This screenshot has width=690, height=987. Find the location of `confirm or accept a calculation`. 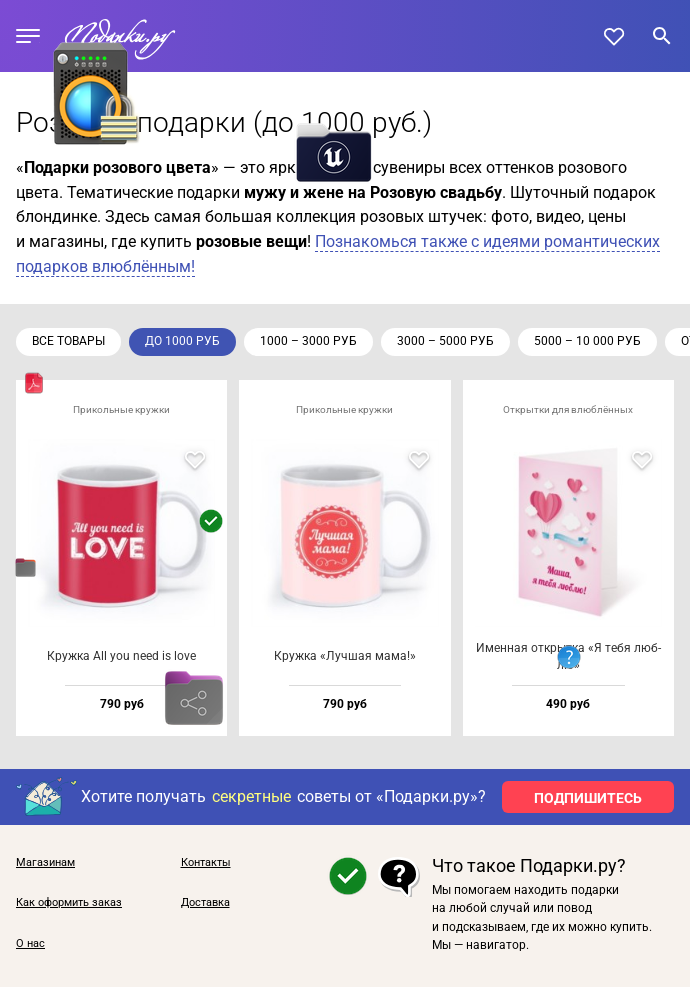

confirm or accept a calculation is located at coordinates (211, 521).